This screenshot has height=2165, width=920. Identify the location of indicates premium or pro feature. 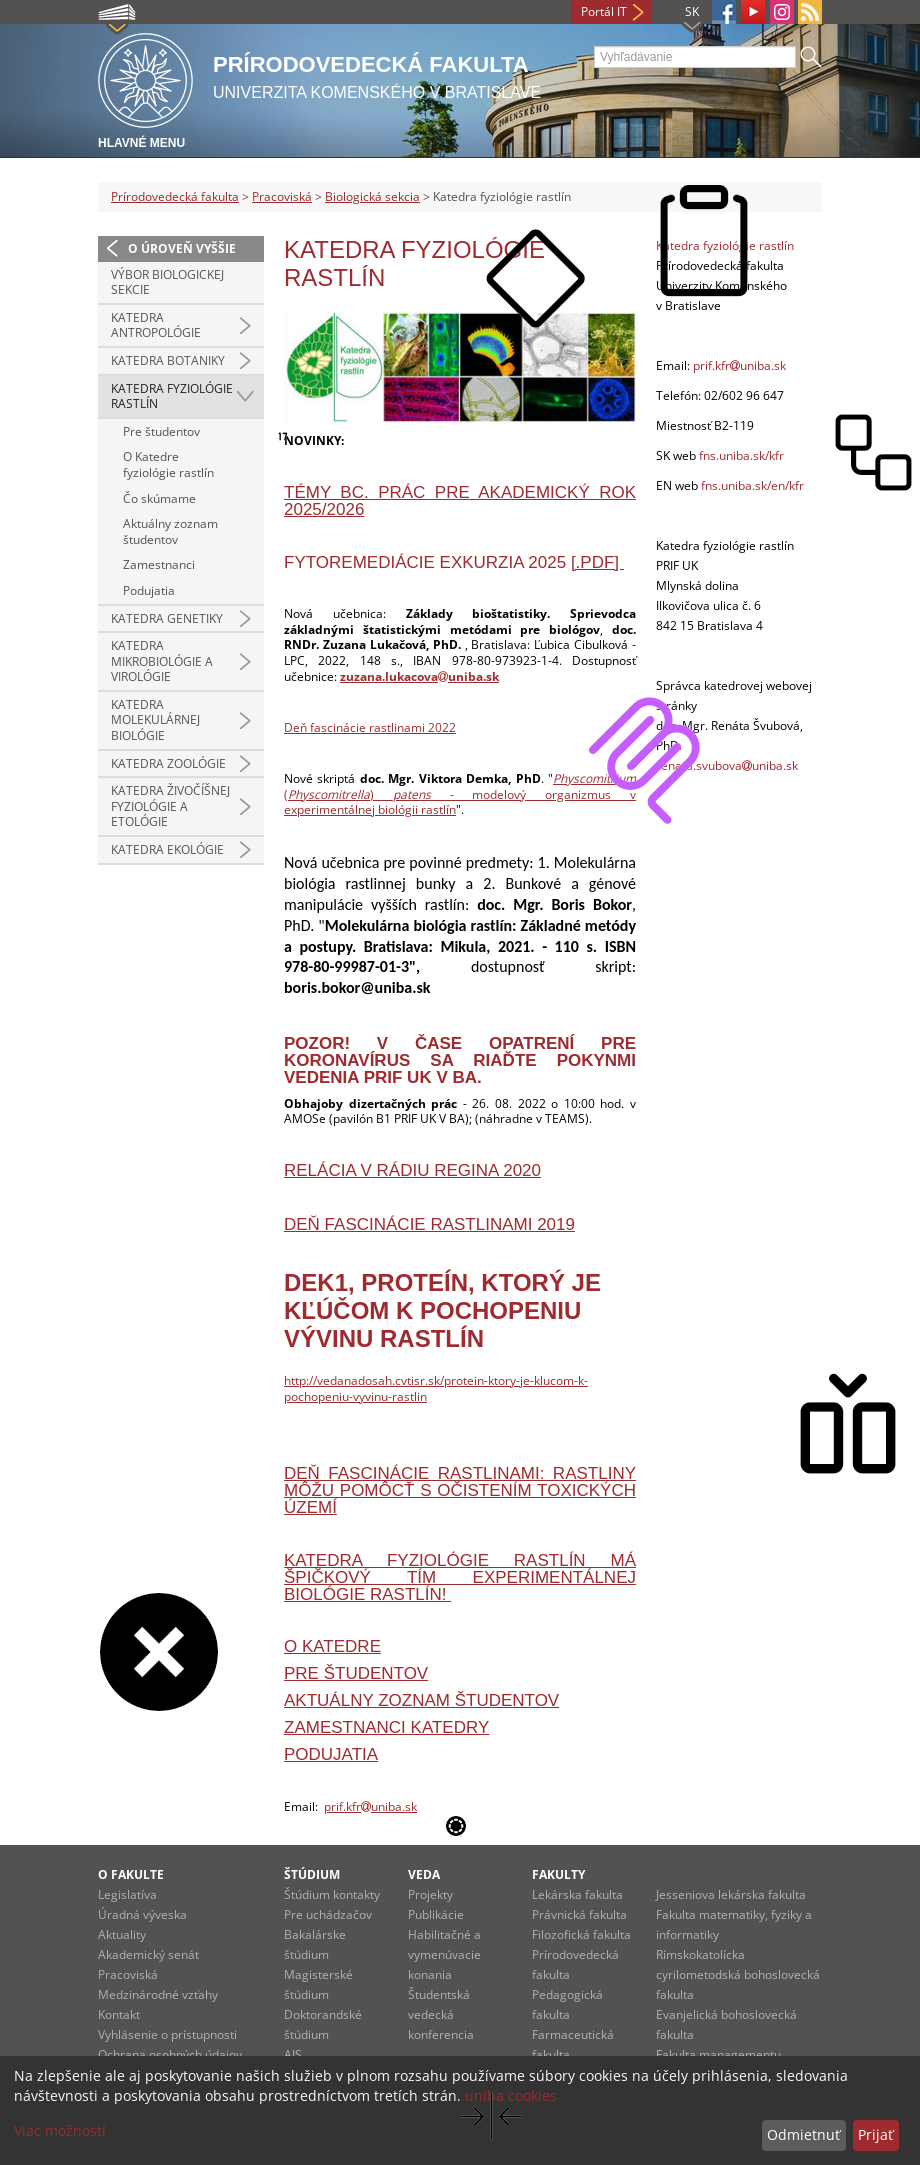
(535, 278).